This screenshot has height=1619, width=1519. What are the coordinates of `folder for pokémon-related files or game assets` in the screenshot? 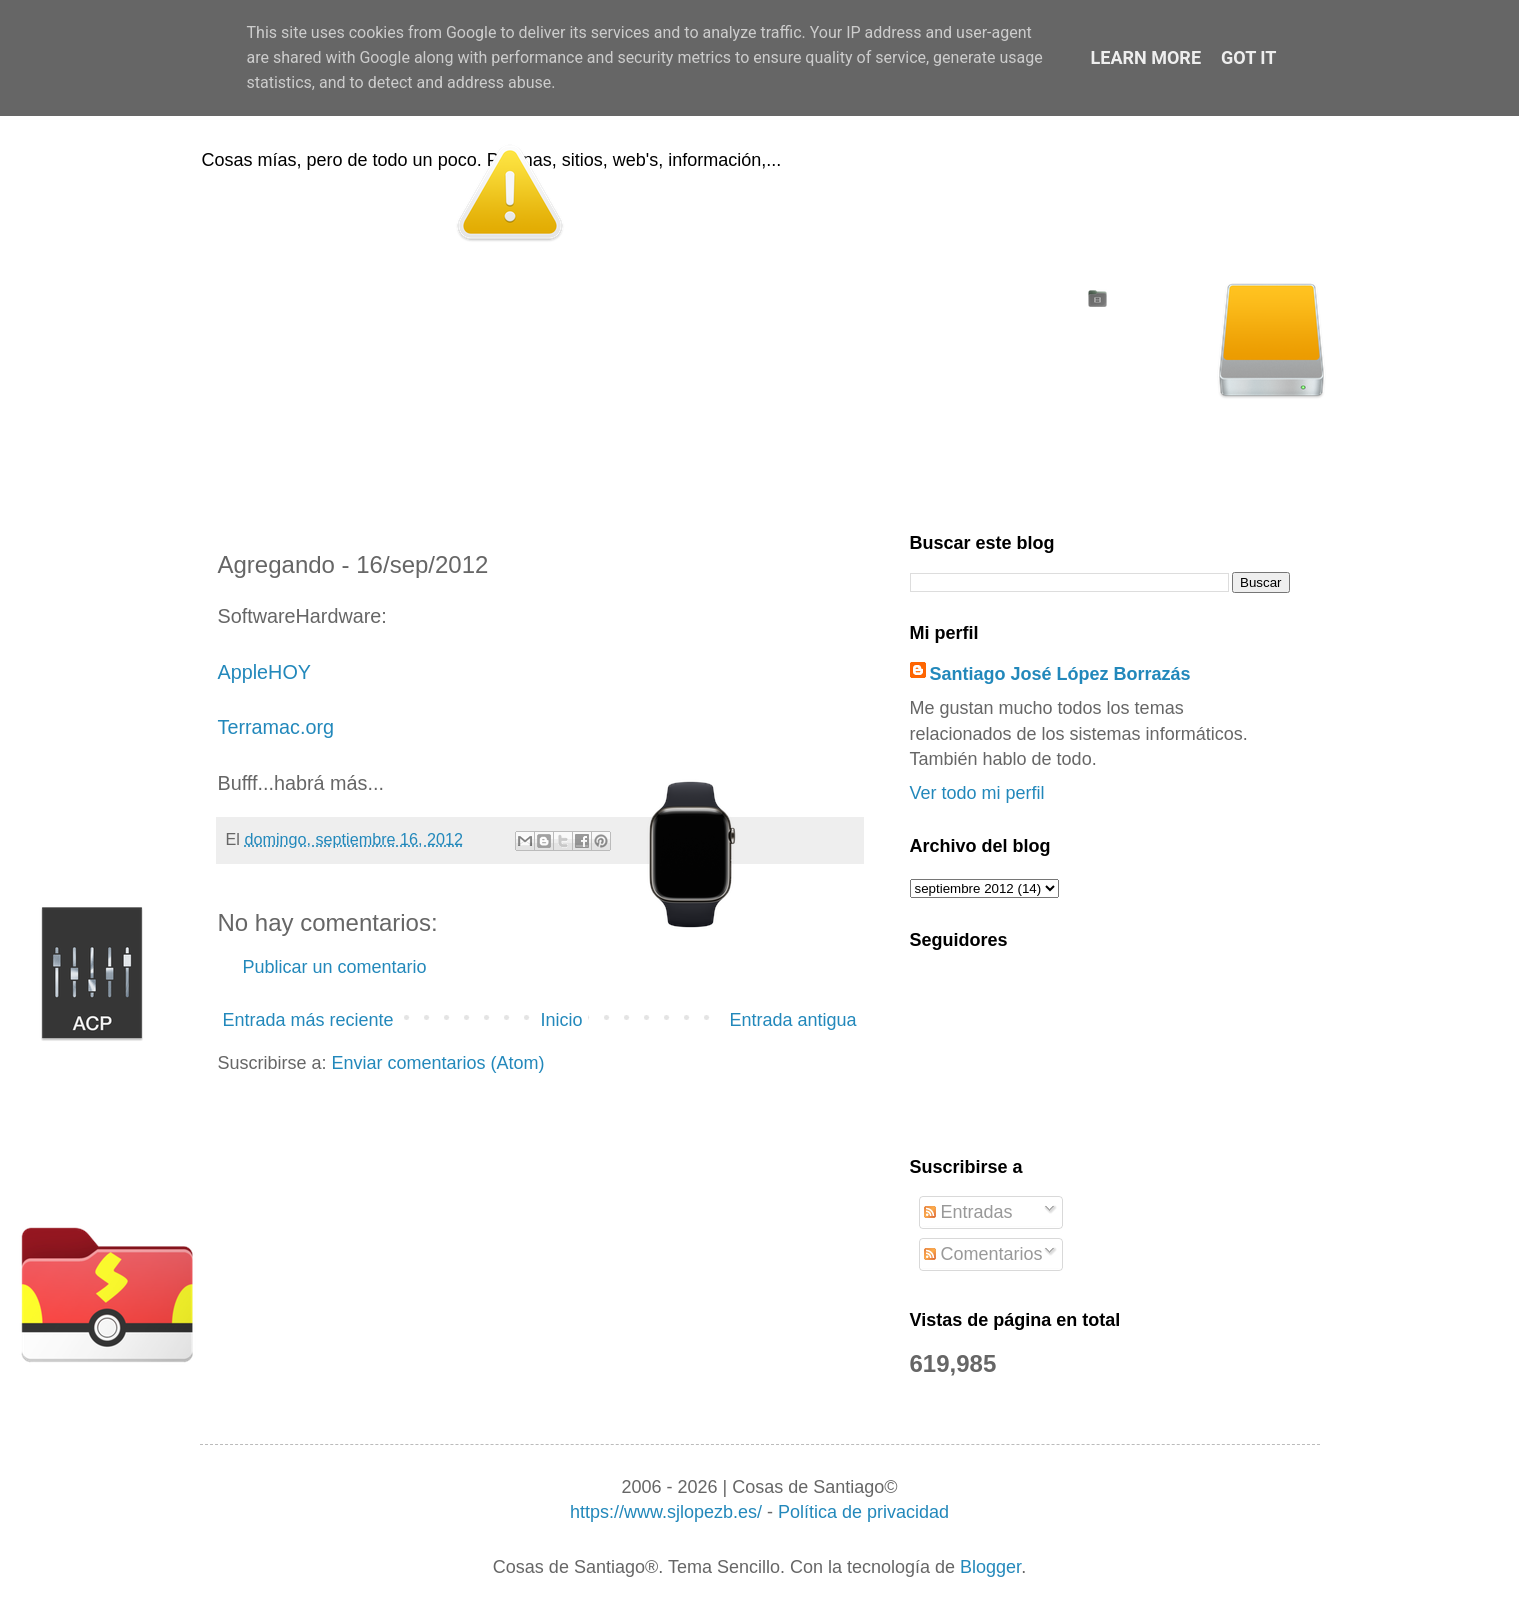 It's located at (106, 1299).